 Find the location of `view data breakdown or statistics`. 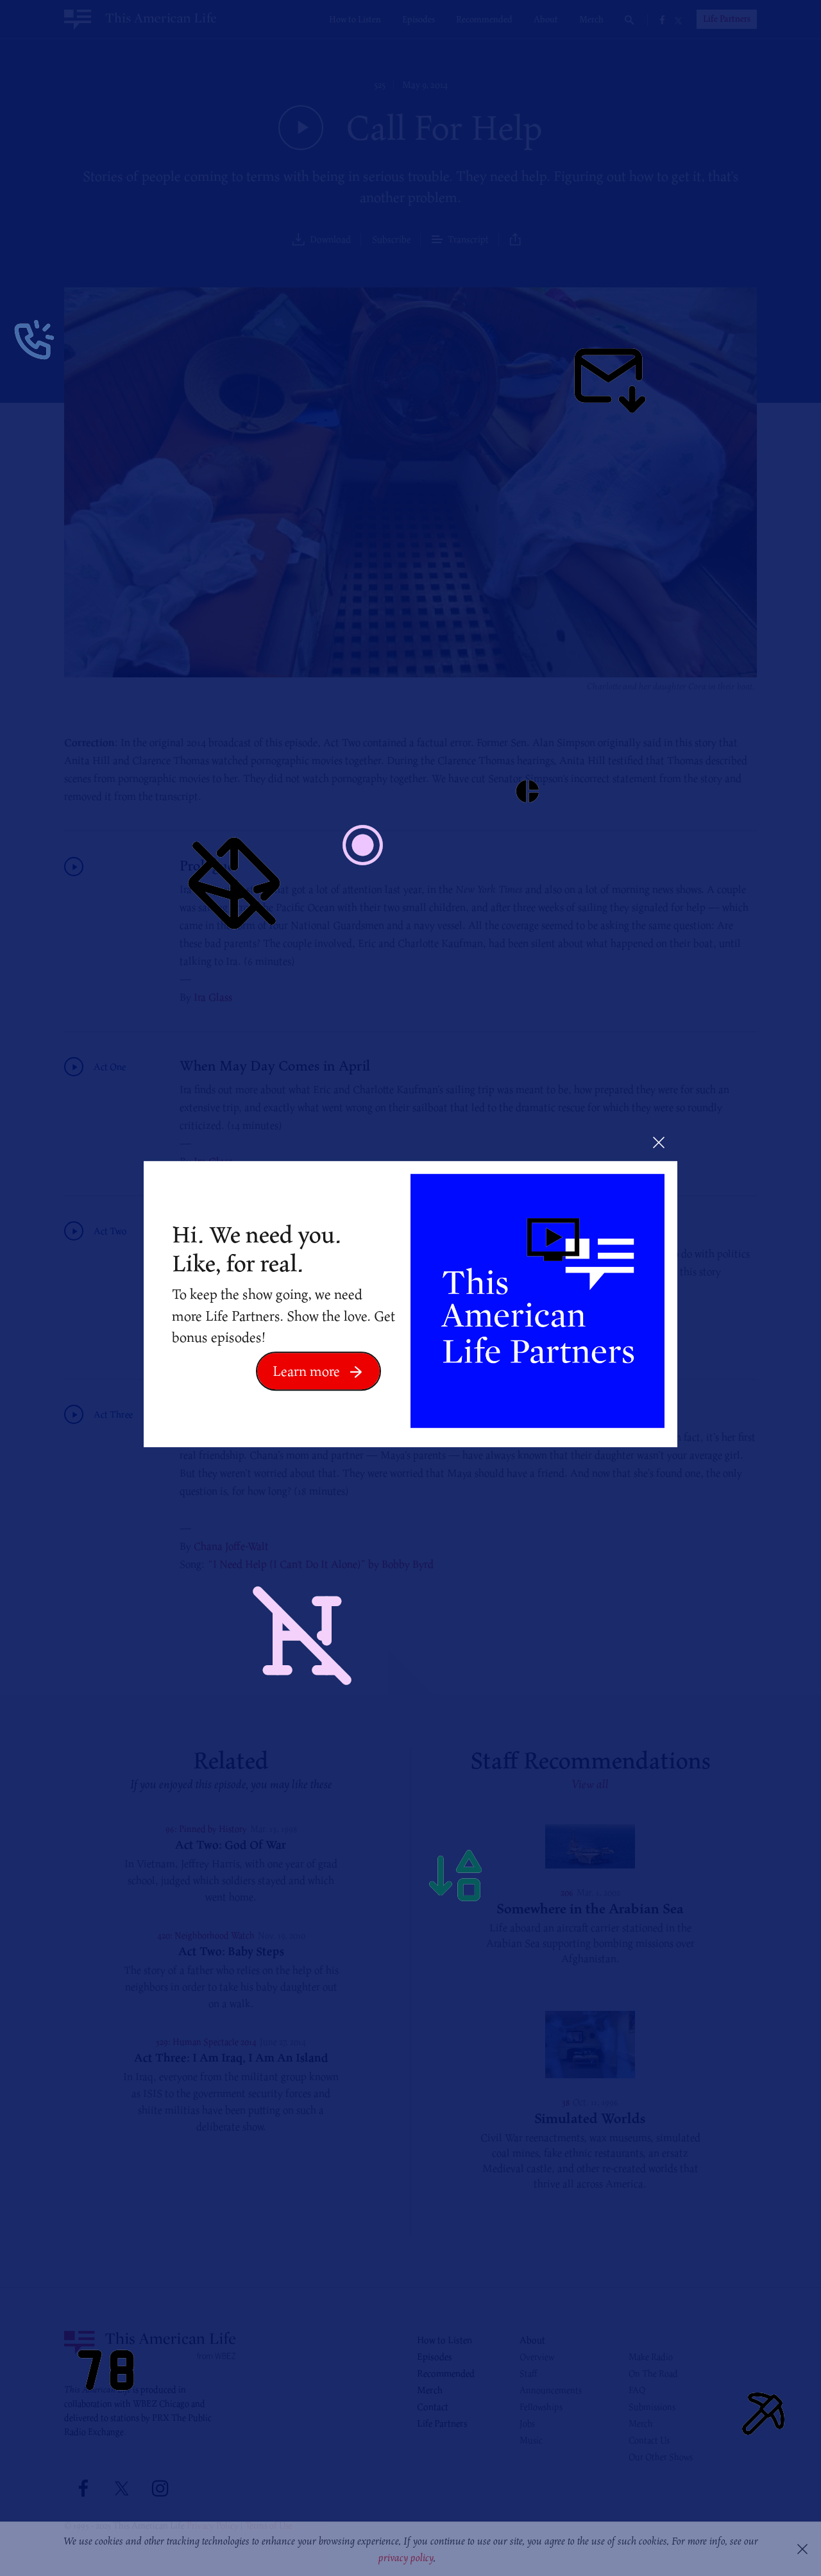

view data breakdown or statistics is located at coordinates (527, 791).